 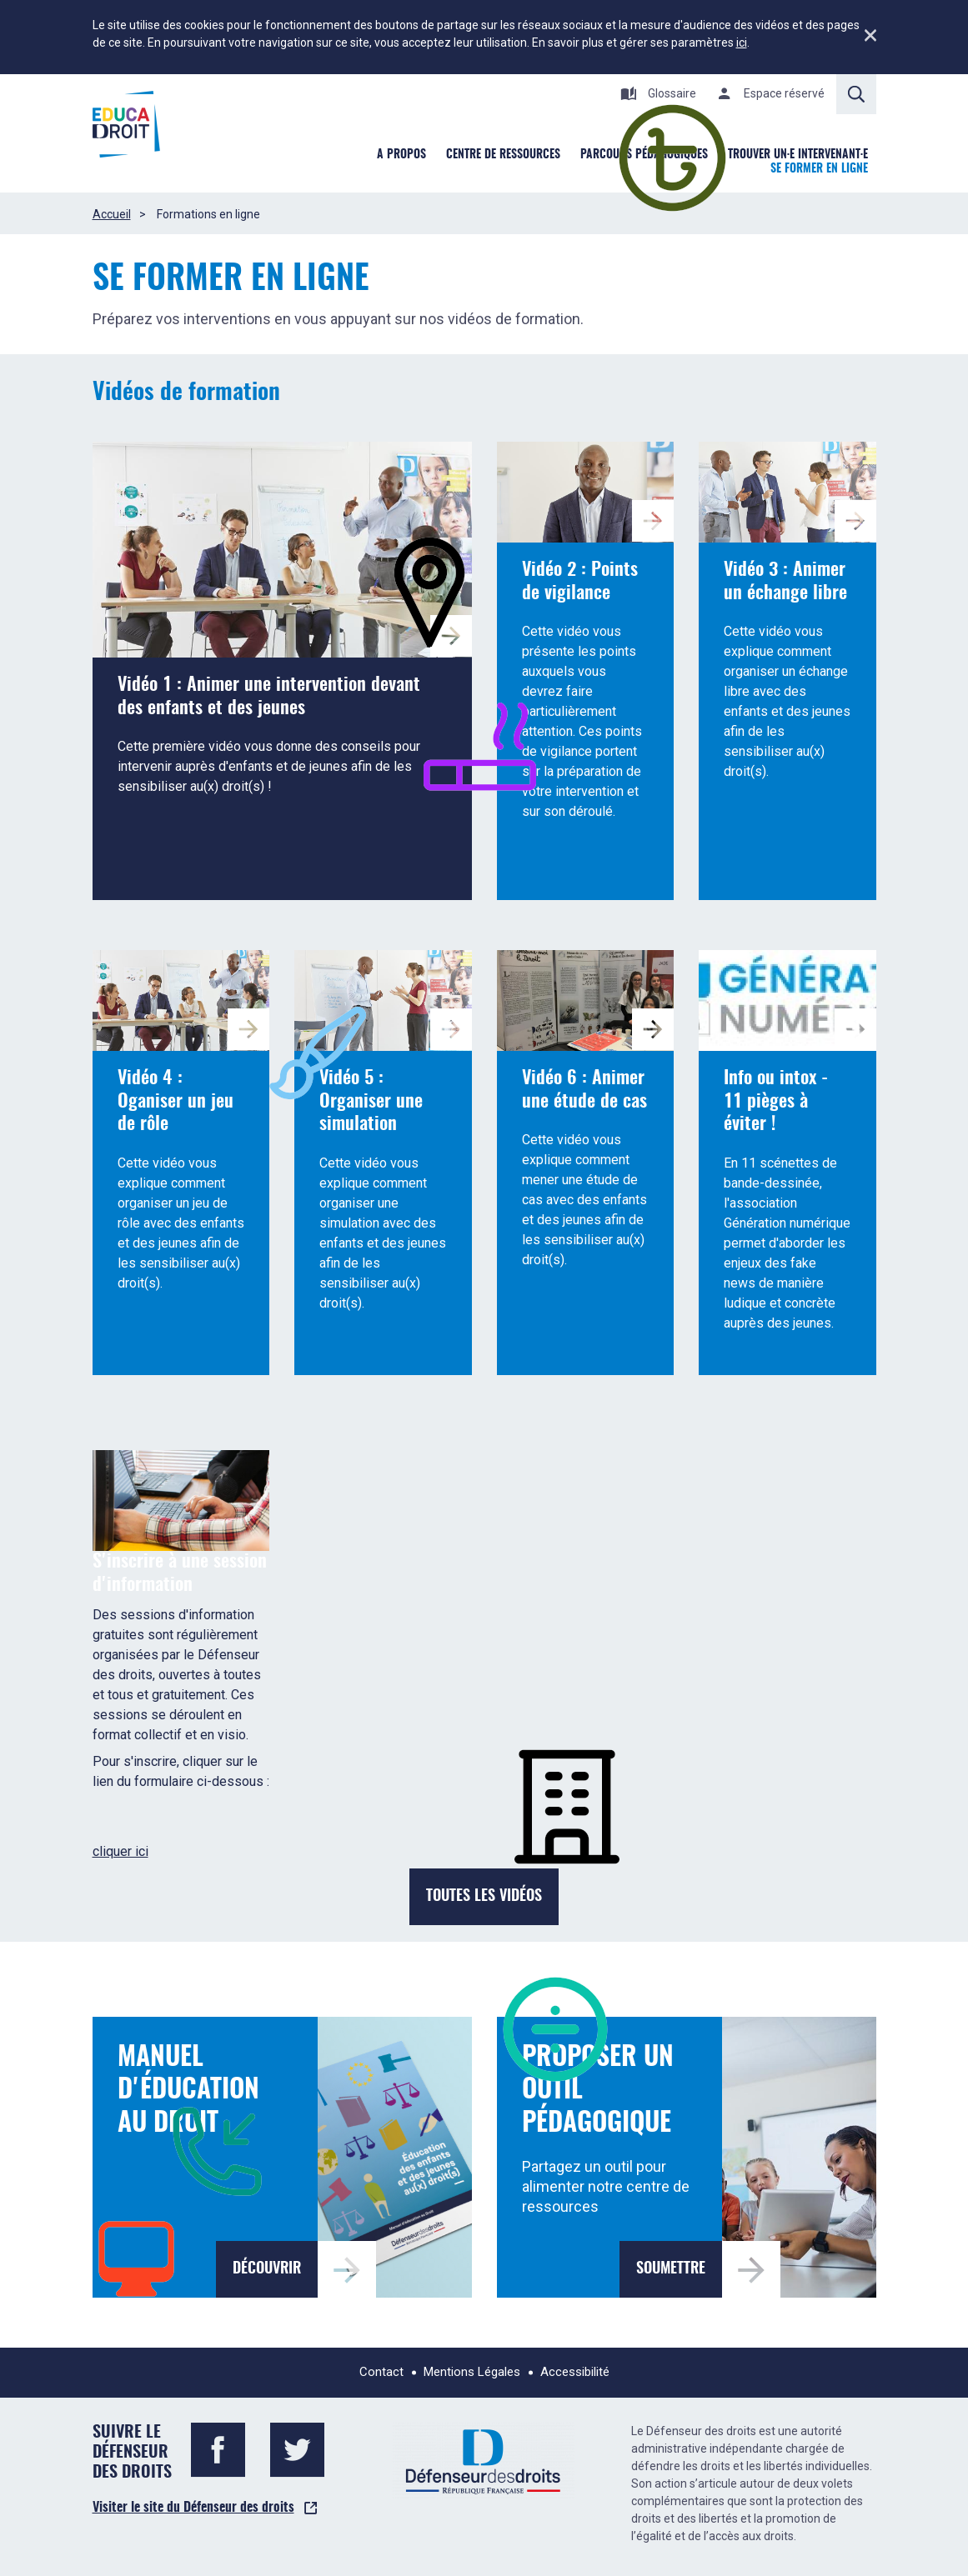 I want to click on access drawing or painting tools, so click(x=319, y=1053).